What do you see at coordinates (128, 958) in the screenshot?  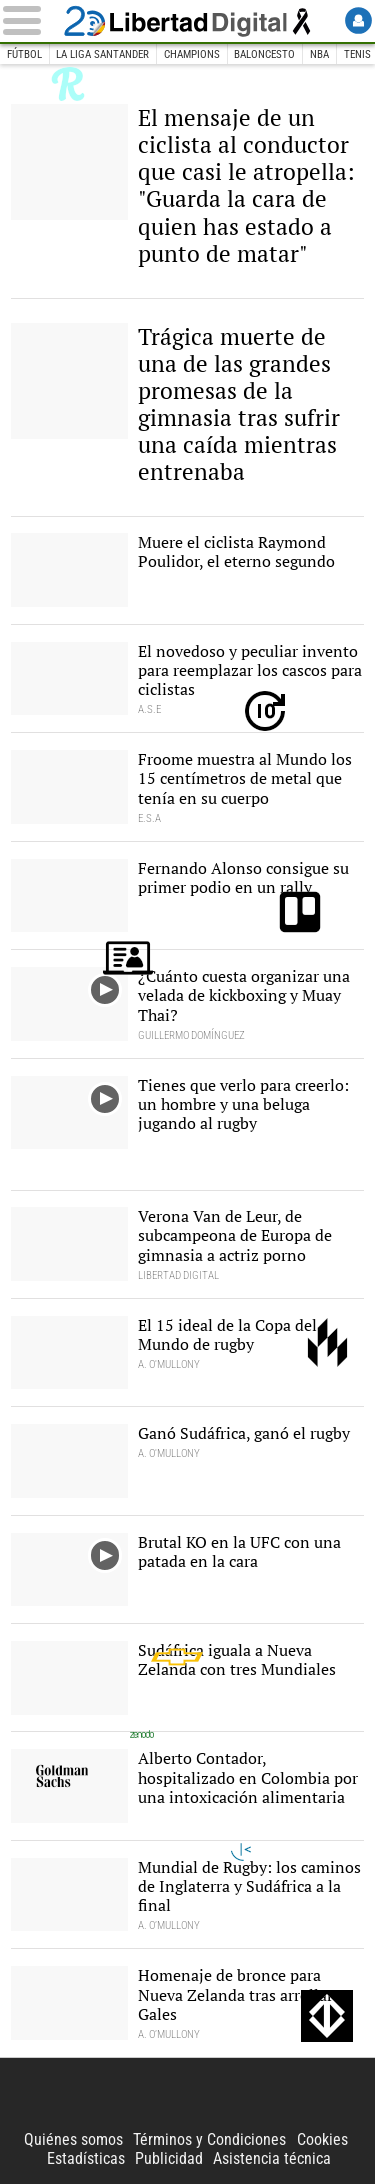 I see `open the Codementor app or website` at bounding box center [128, 958].